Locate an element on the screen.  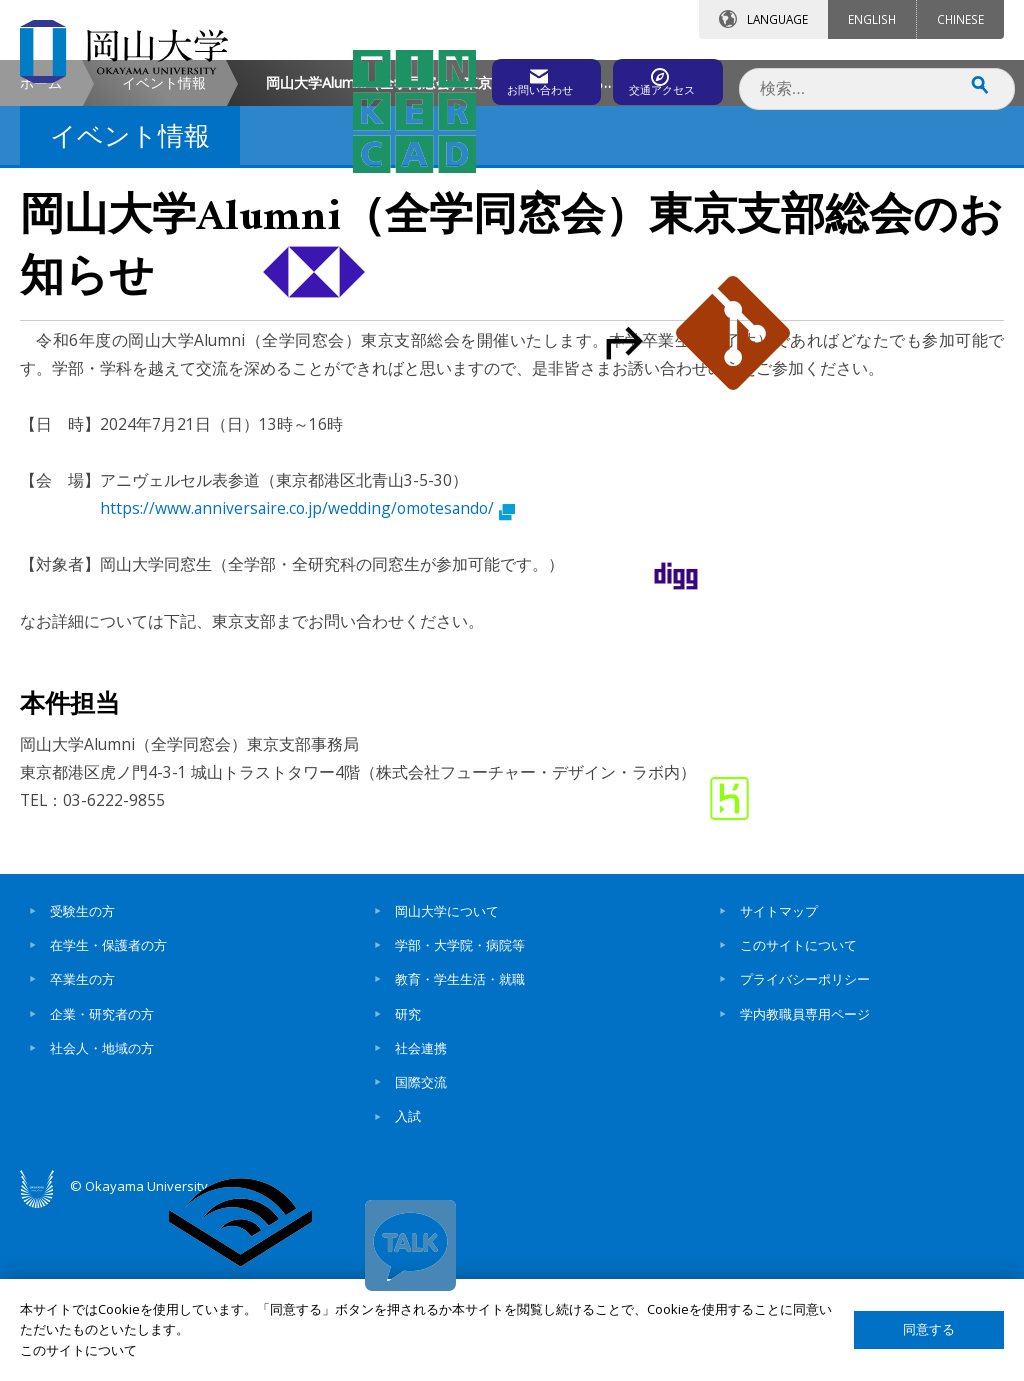
open the Audible app is located at coordinates (240, 1222).